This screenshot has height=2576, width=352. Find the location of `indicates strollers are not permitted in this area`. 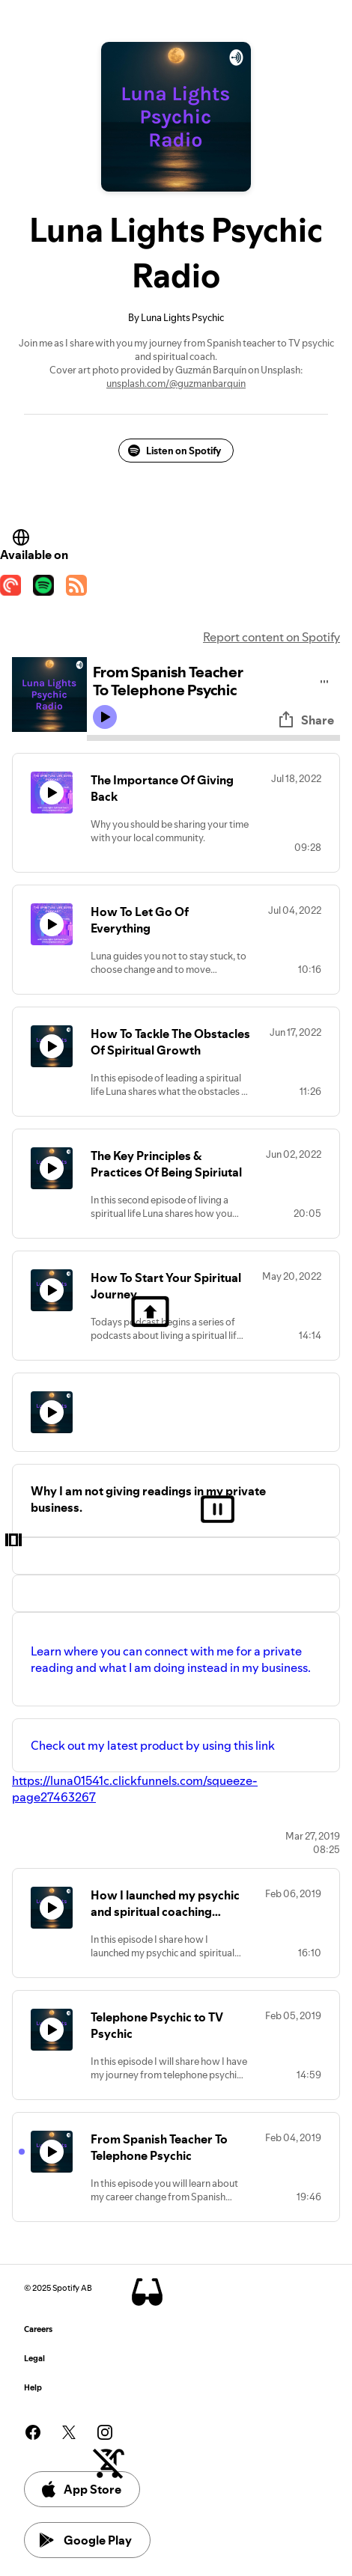

indicates strollers are not permitted in this area is located at coordinates (109, 2462).